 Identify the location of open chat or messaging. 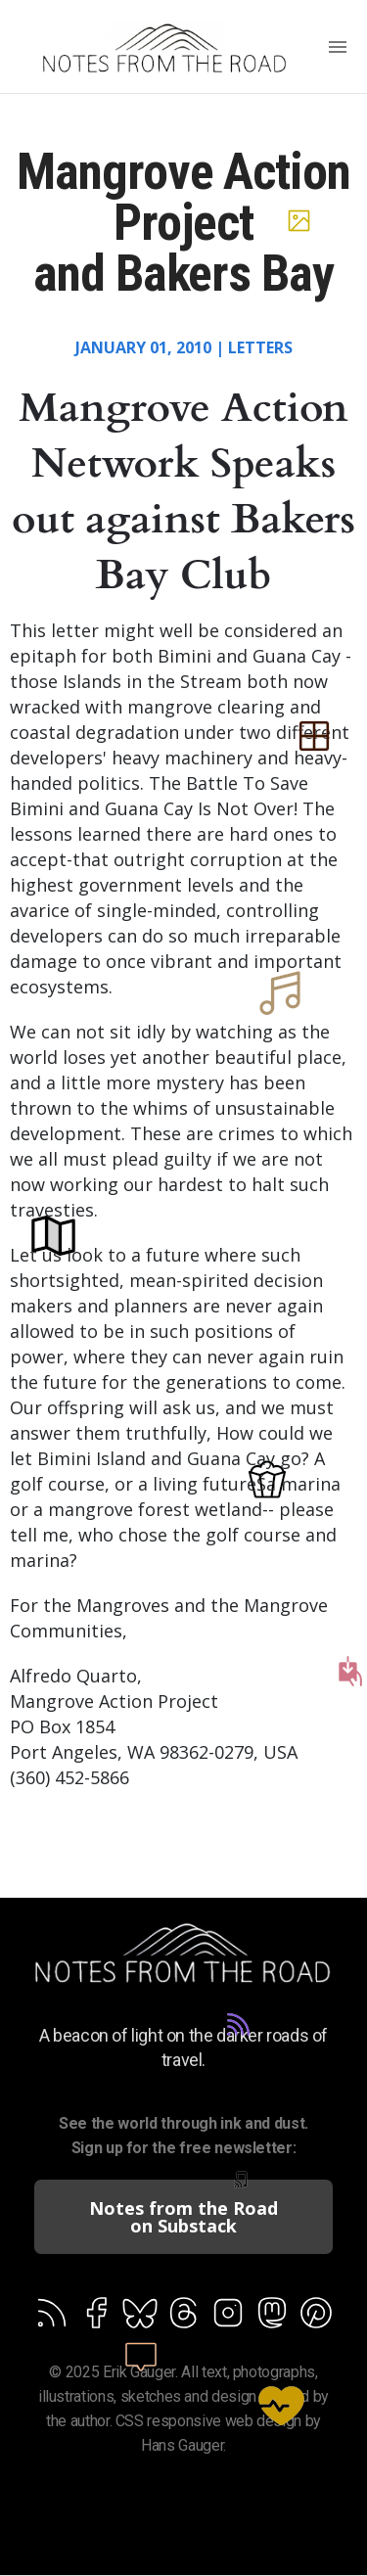
(141, 2356).